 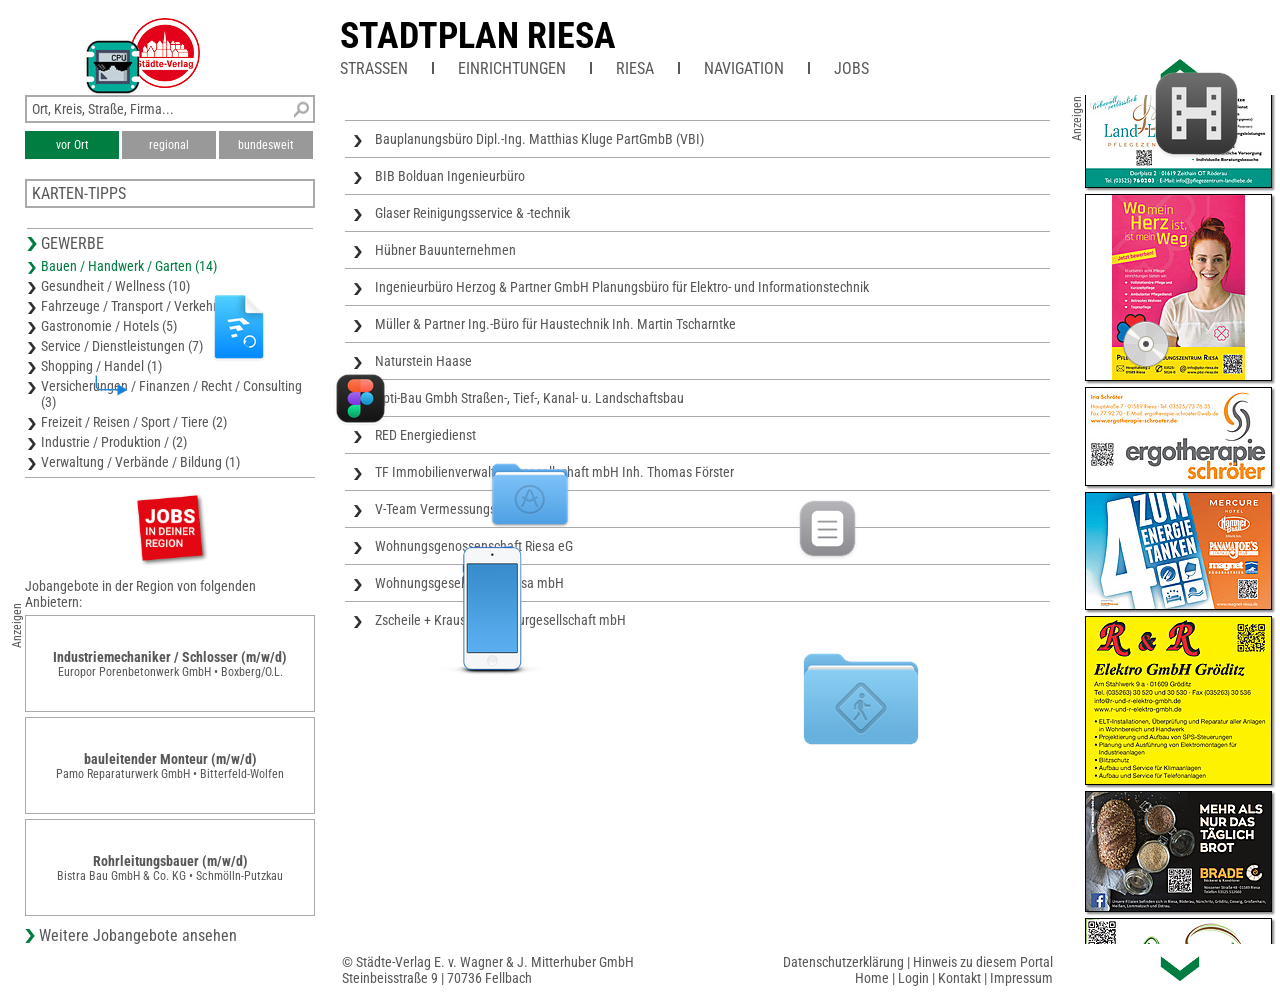 What do you see at coordinates (360, 398) in the screenshot?
I see `open figma design app` at bounding box center [360, 398].